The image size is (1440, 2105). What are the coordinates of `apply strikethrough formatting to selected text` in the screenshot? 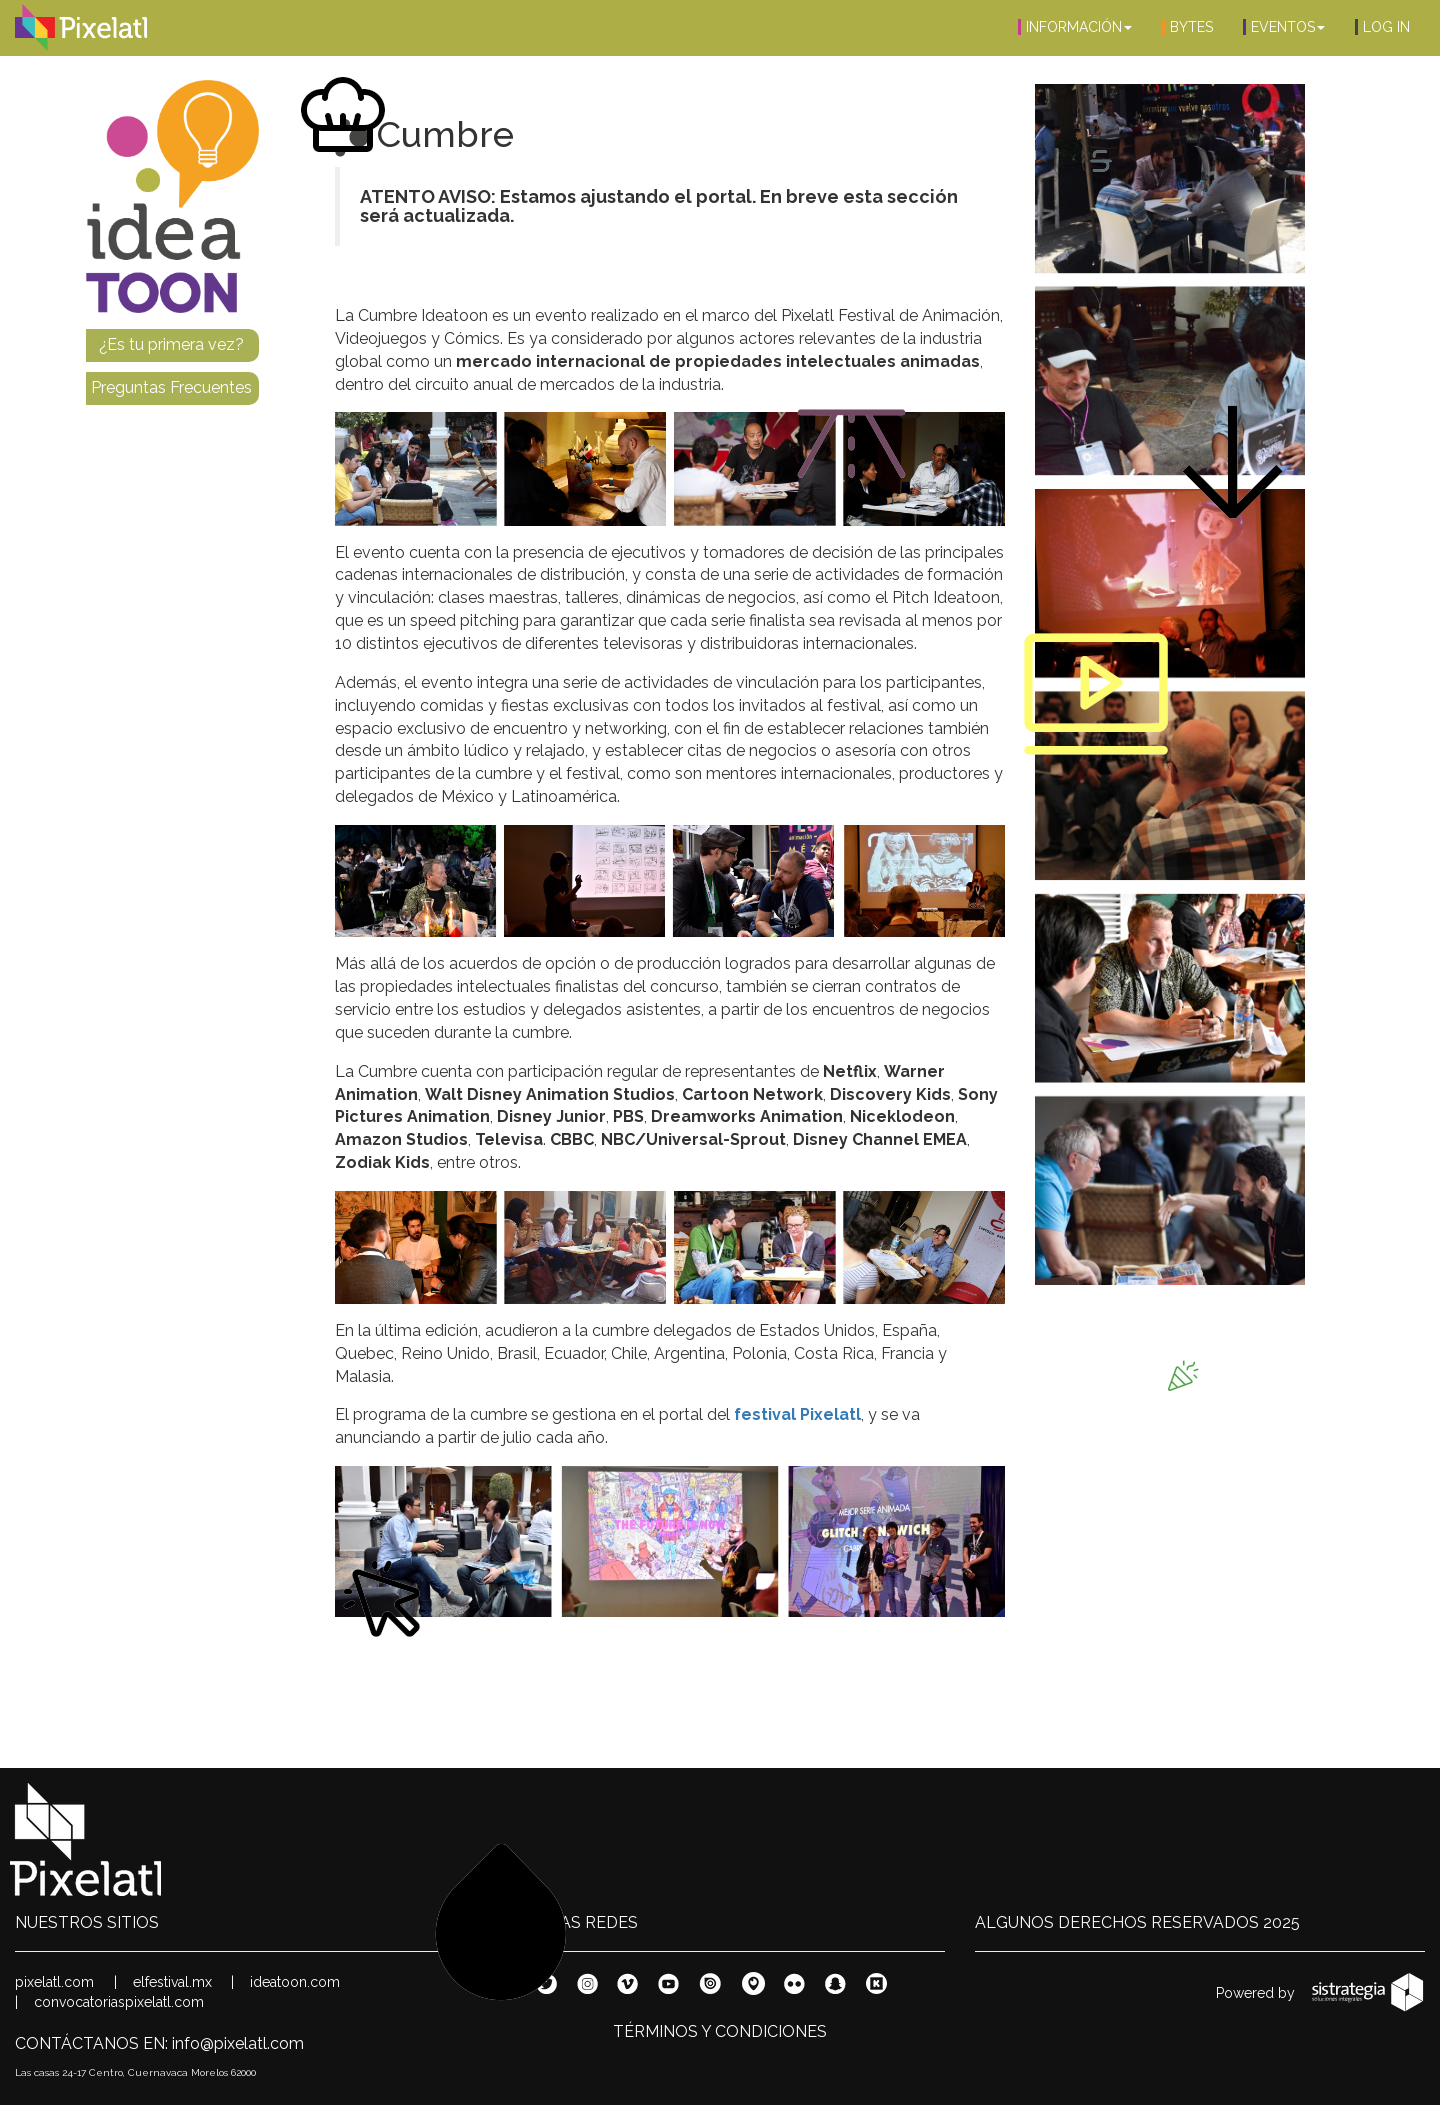 It's located at (1101, 161).